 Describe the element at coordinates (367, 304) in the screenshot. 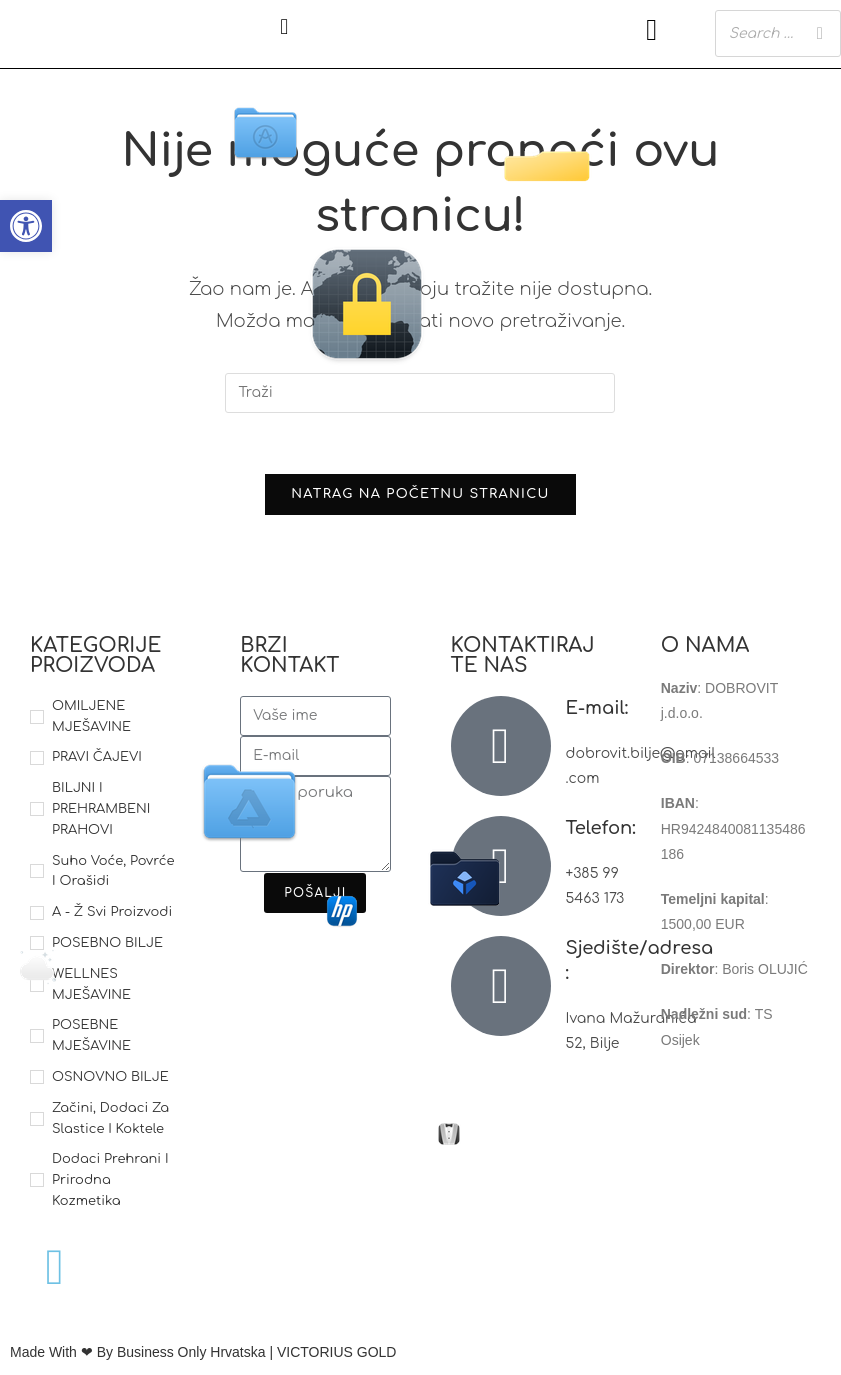

I see `manage browser security and SSL certificate settings` at that location.